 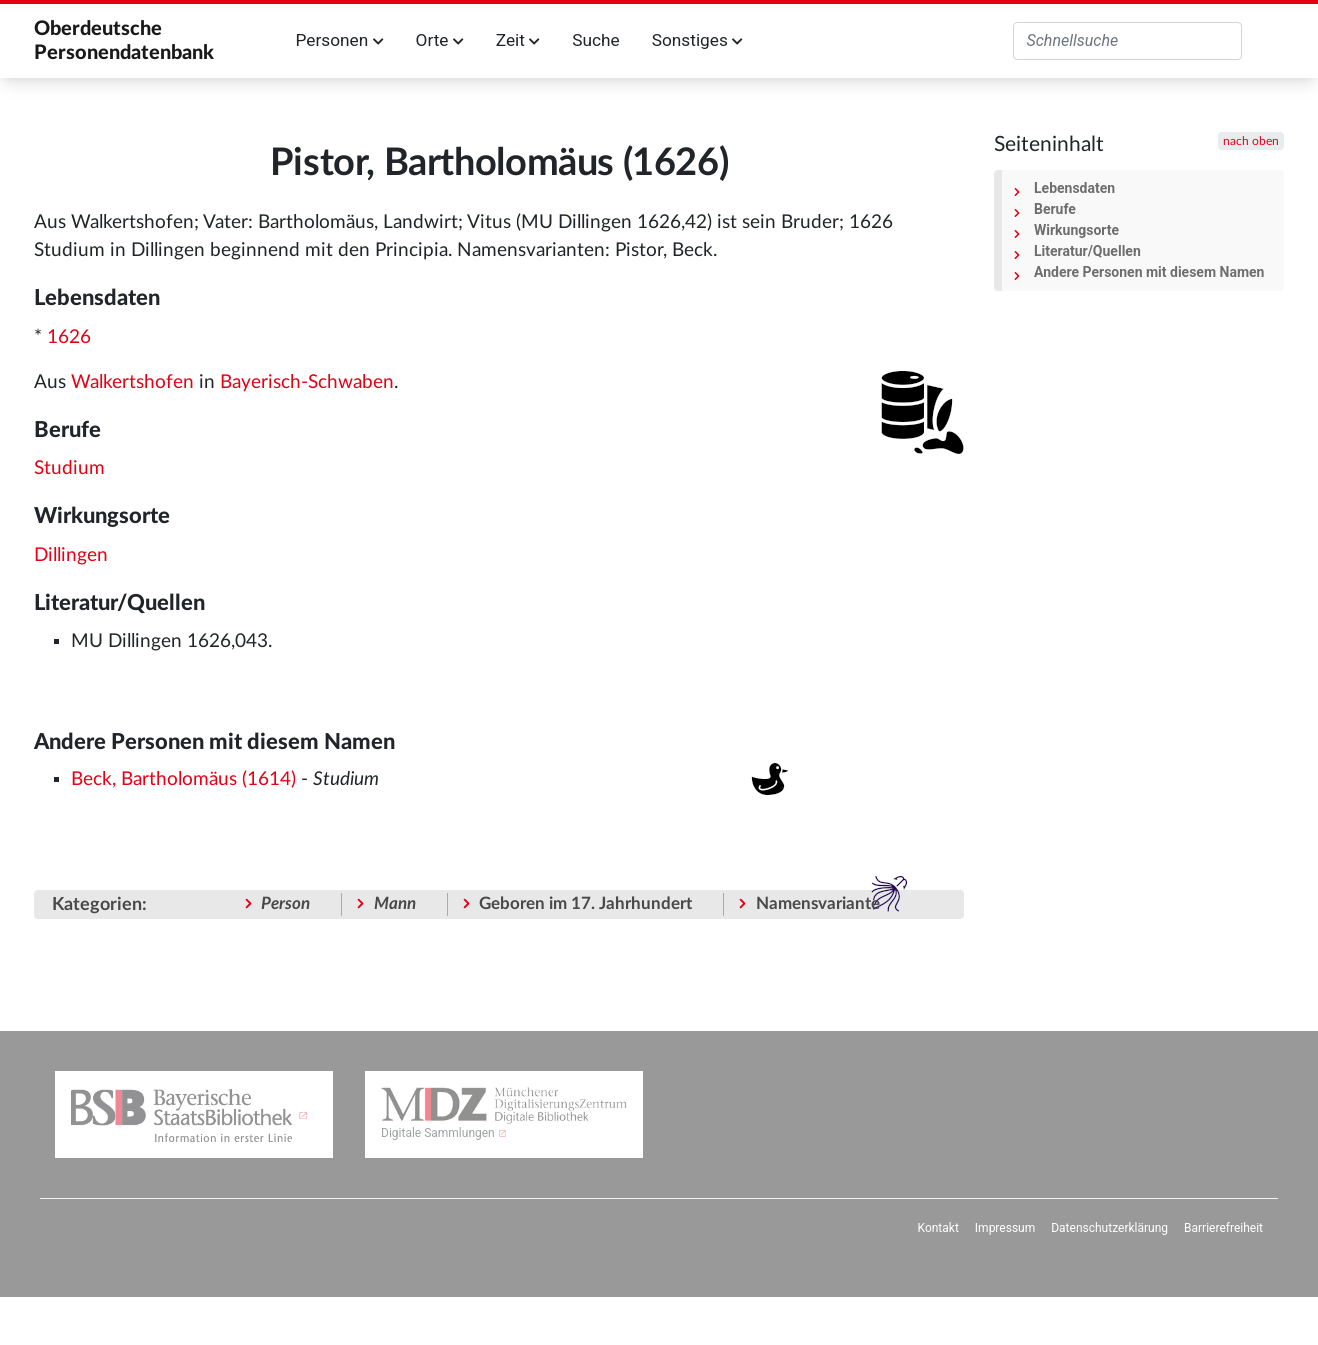 What do you see at coordinates (770, 779) in the screenshot?
I see `access bath time or kids' mode features` at bounding box center [770, 779].